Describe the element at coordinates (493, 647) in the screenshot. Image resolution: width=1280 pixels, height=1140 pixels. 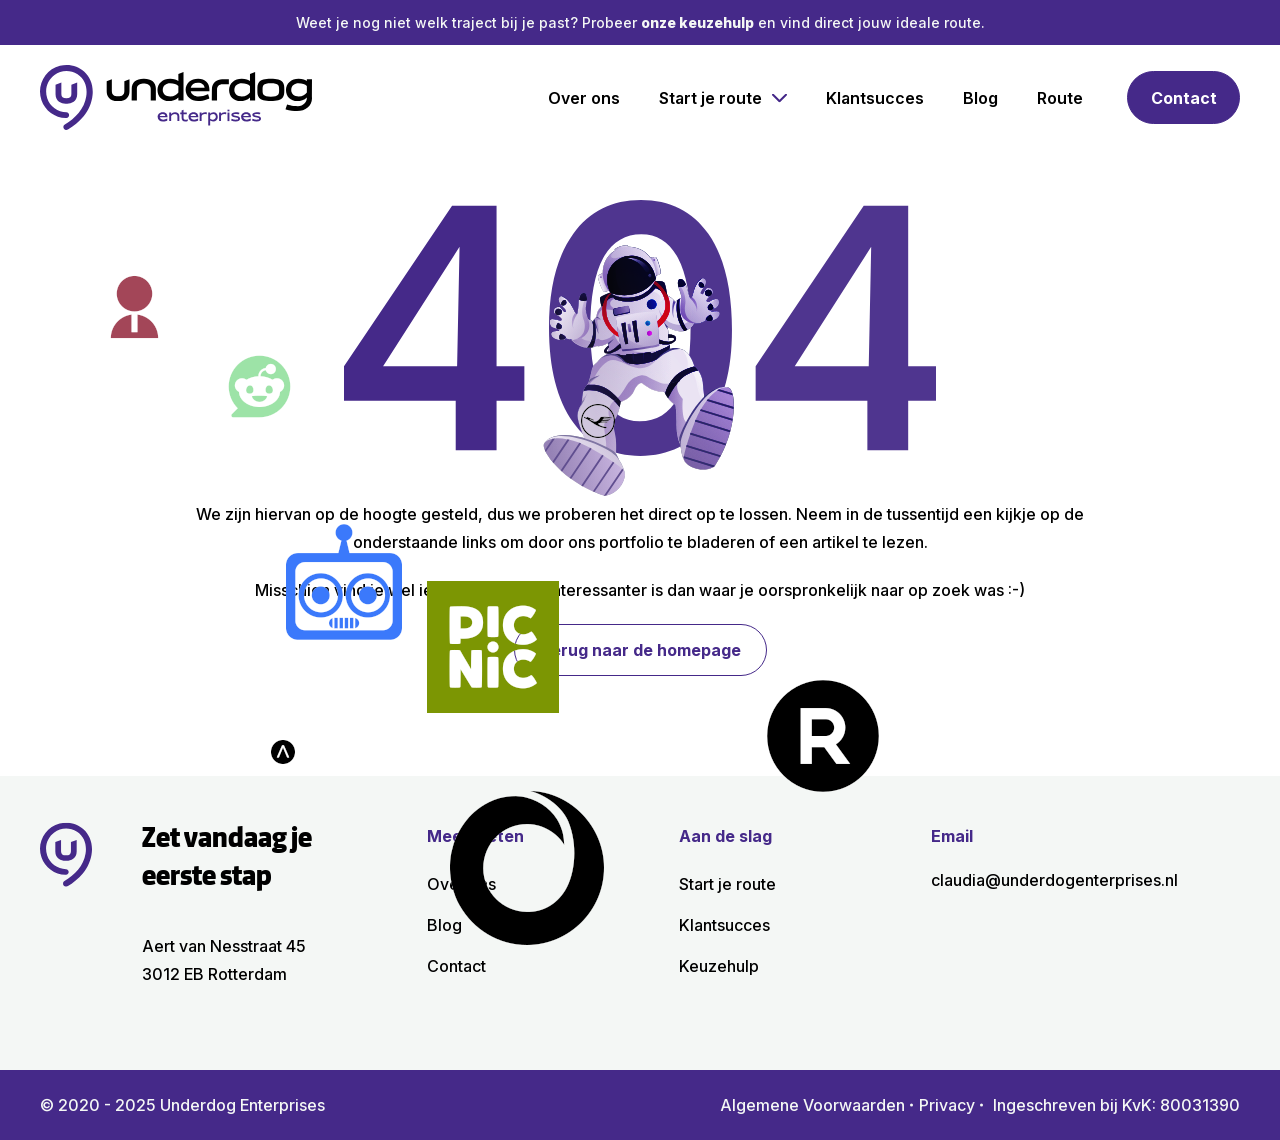
I see `open the Picnic grocery delivery app` at that location.